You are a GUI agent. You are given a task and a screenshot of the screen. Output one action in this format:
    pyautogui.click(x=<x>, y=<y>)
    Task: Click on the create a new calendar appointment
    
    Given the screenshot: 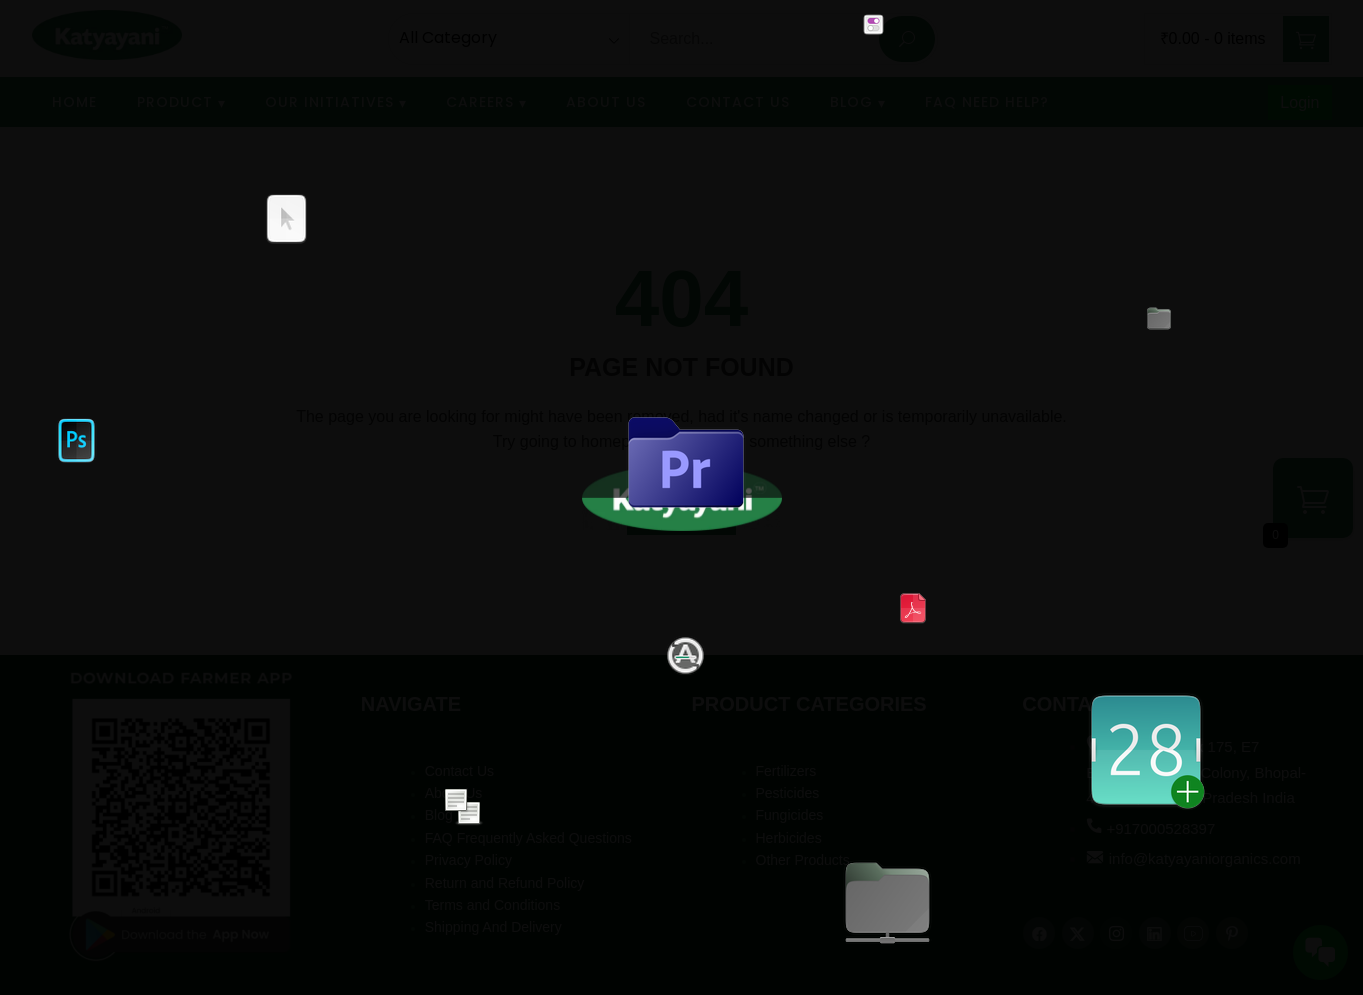 What is the action you would take?
    pyautogui.click(x=1146, y=750)
    